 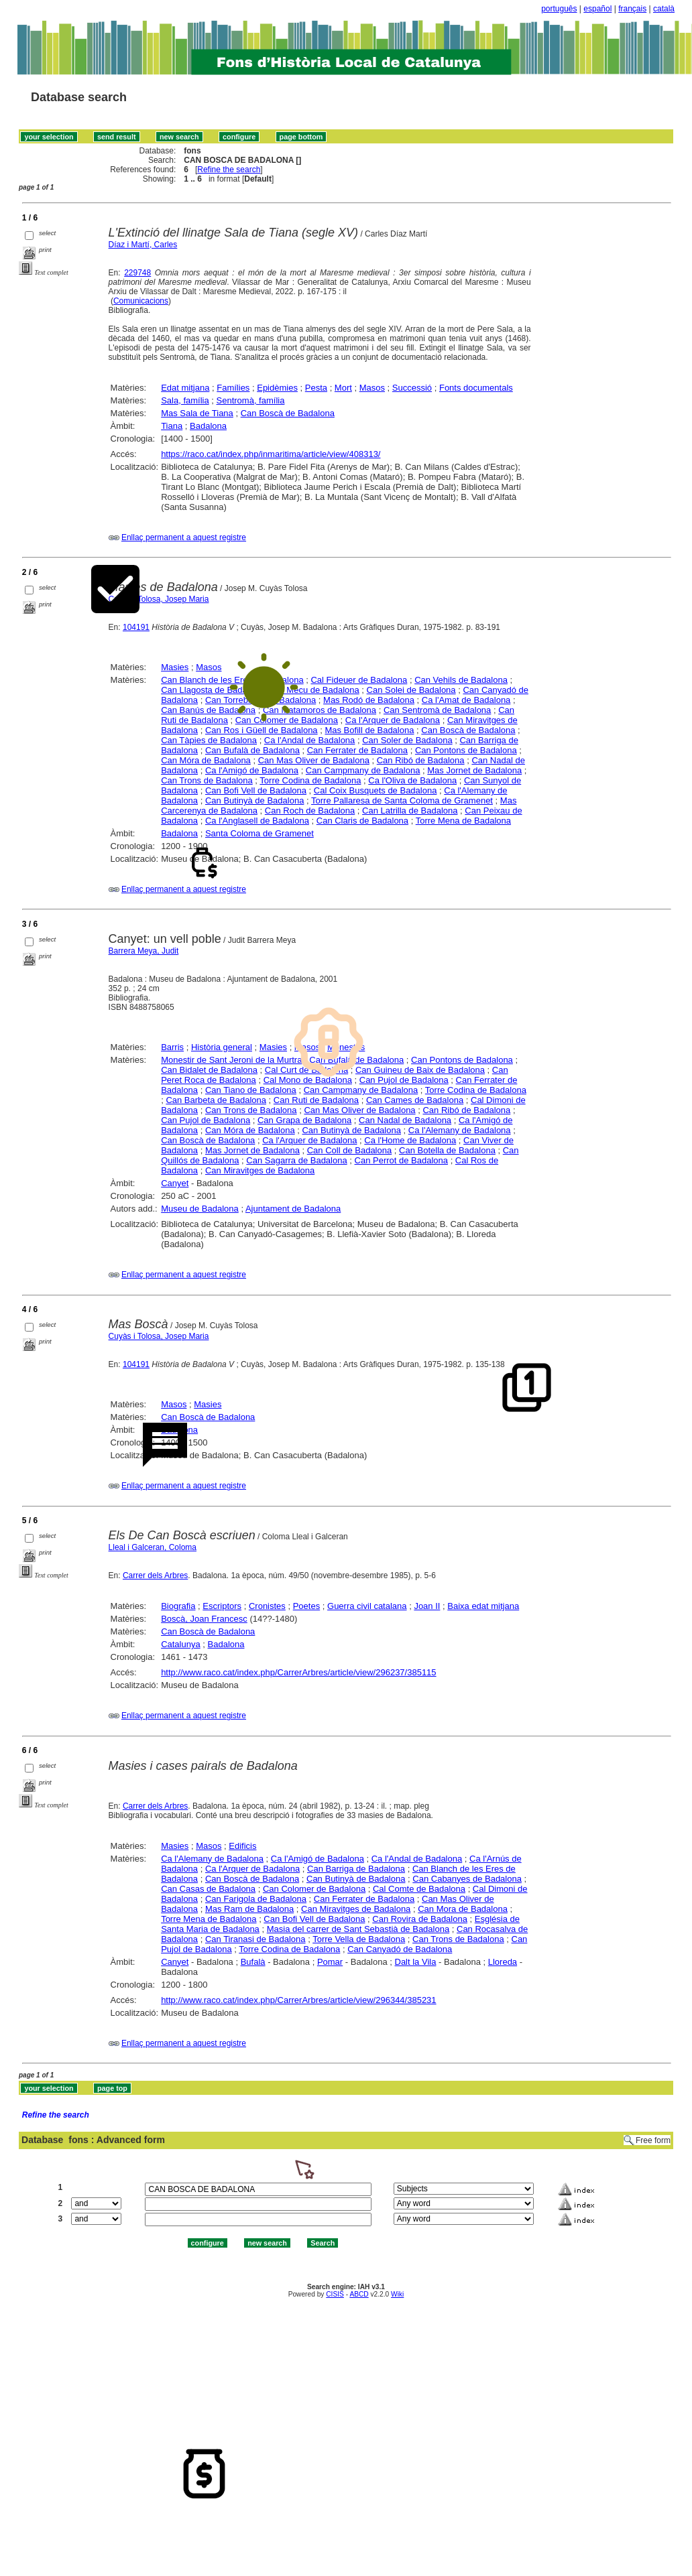 I want to click on switch to light mode, so click(x=264, y=687).